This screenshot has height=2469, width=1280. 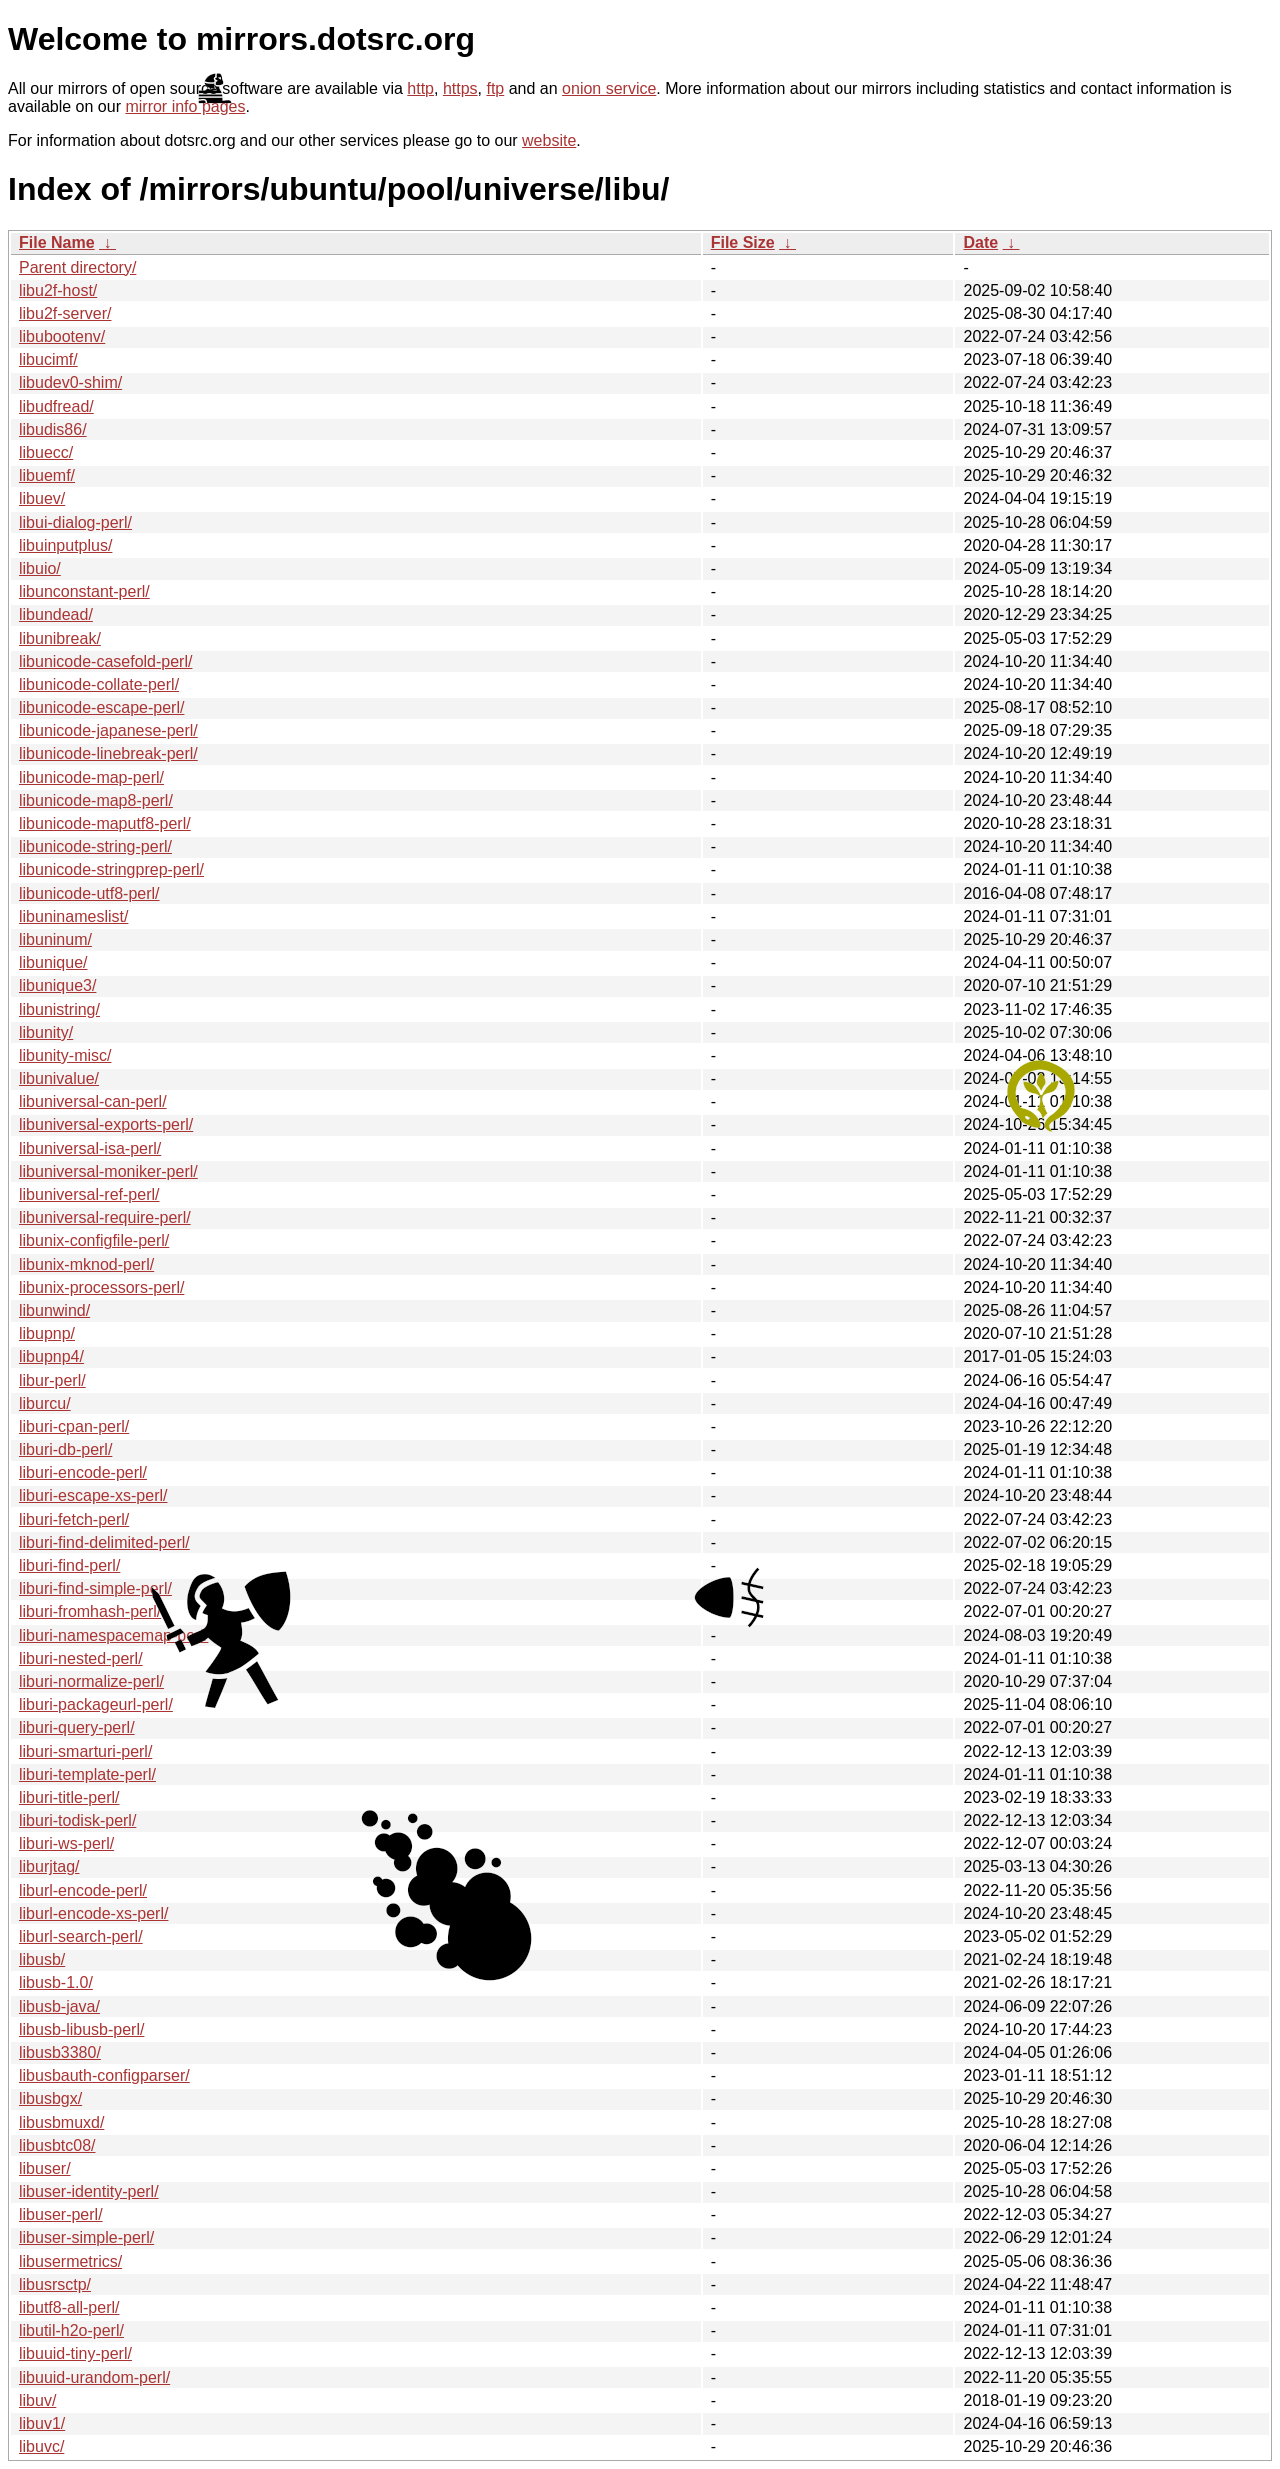 I want to click on browse plants and animals category, so click(x=1041, y=1096).